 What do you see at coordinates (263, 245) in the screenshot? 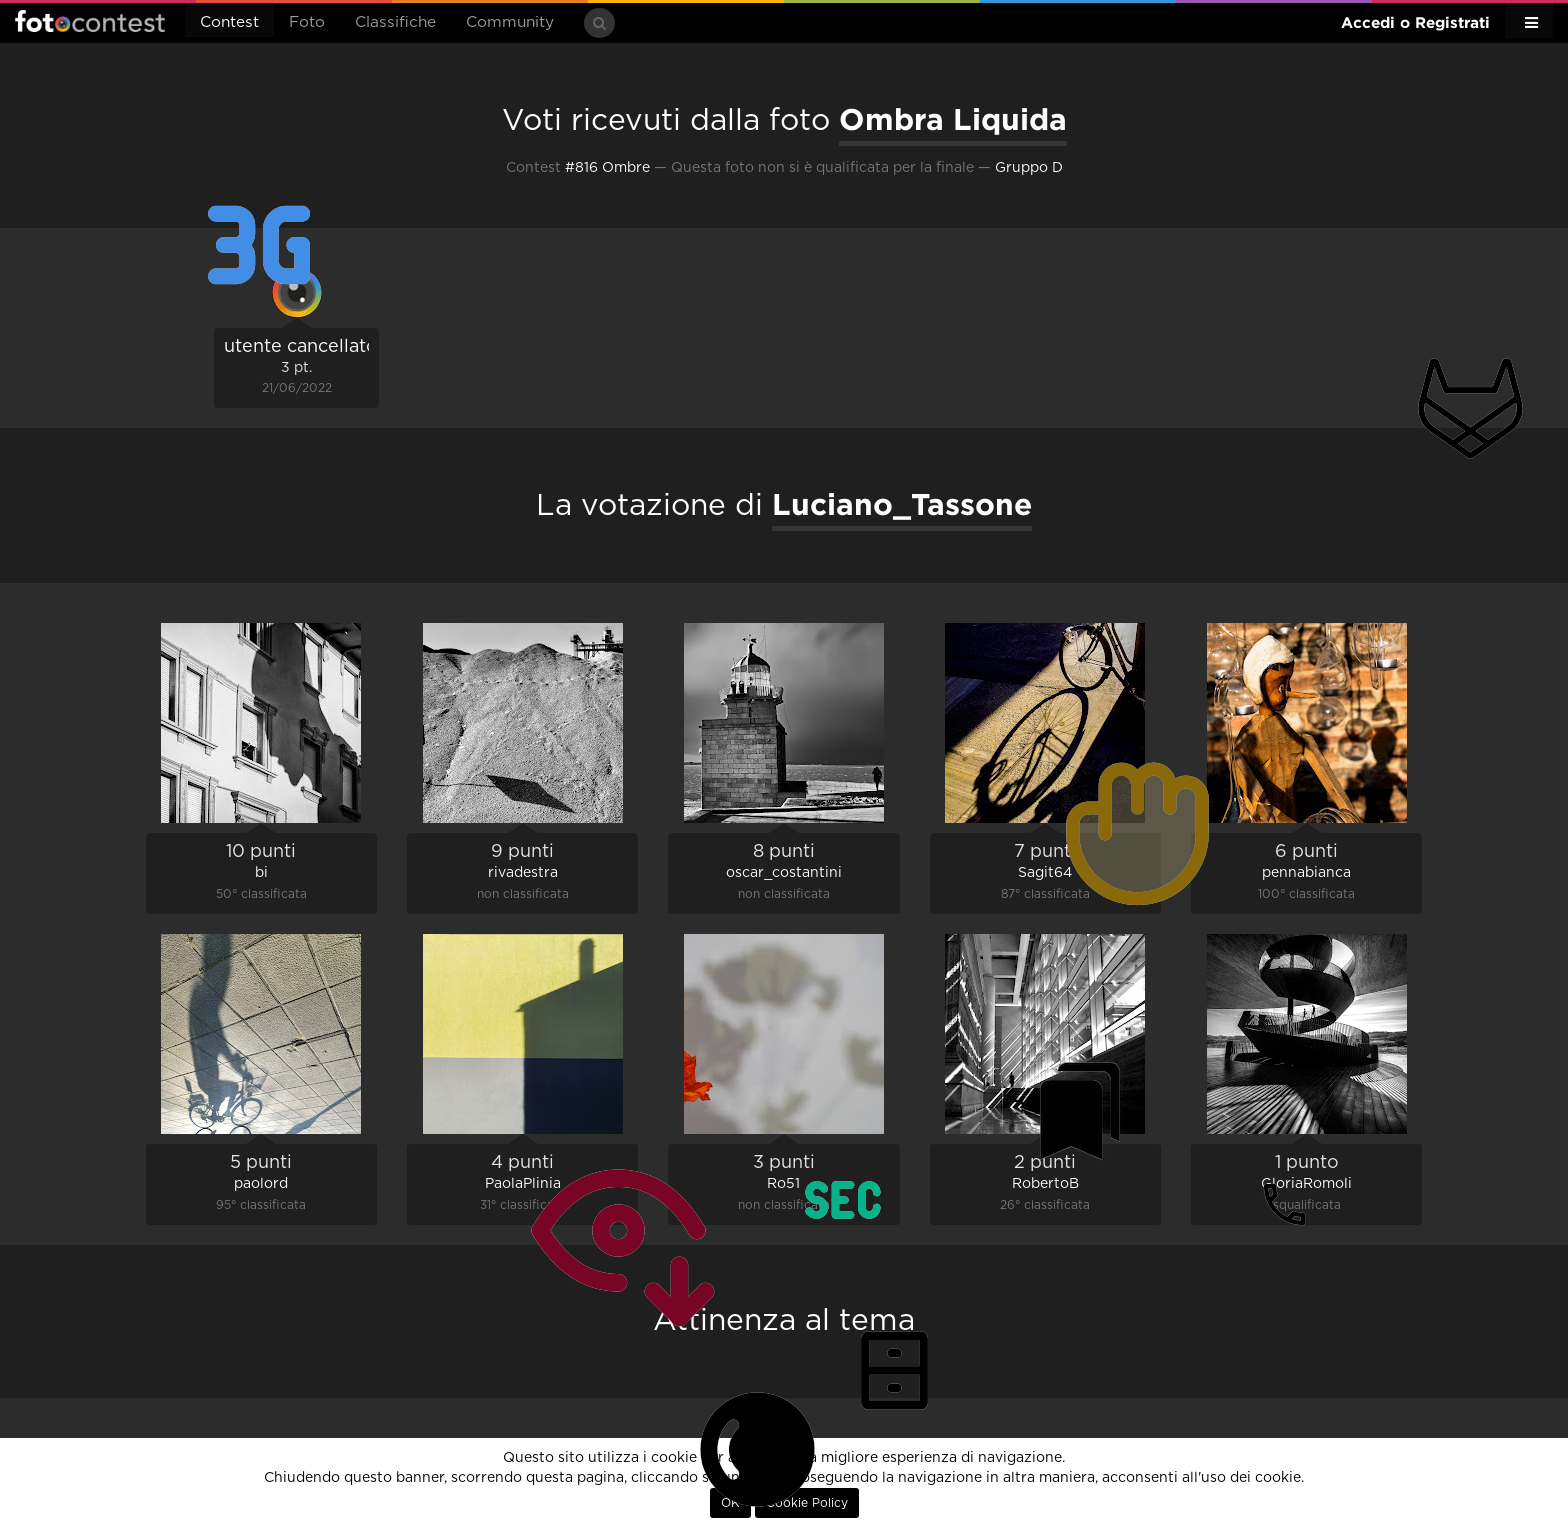
I see `indicates 3G mobile network connection` at bounding box center [263, 245].